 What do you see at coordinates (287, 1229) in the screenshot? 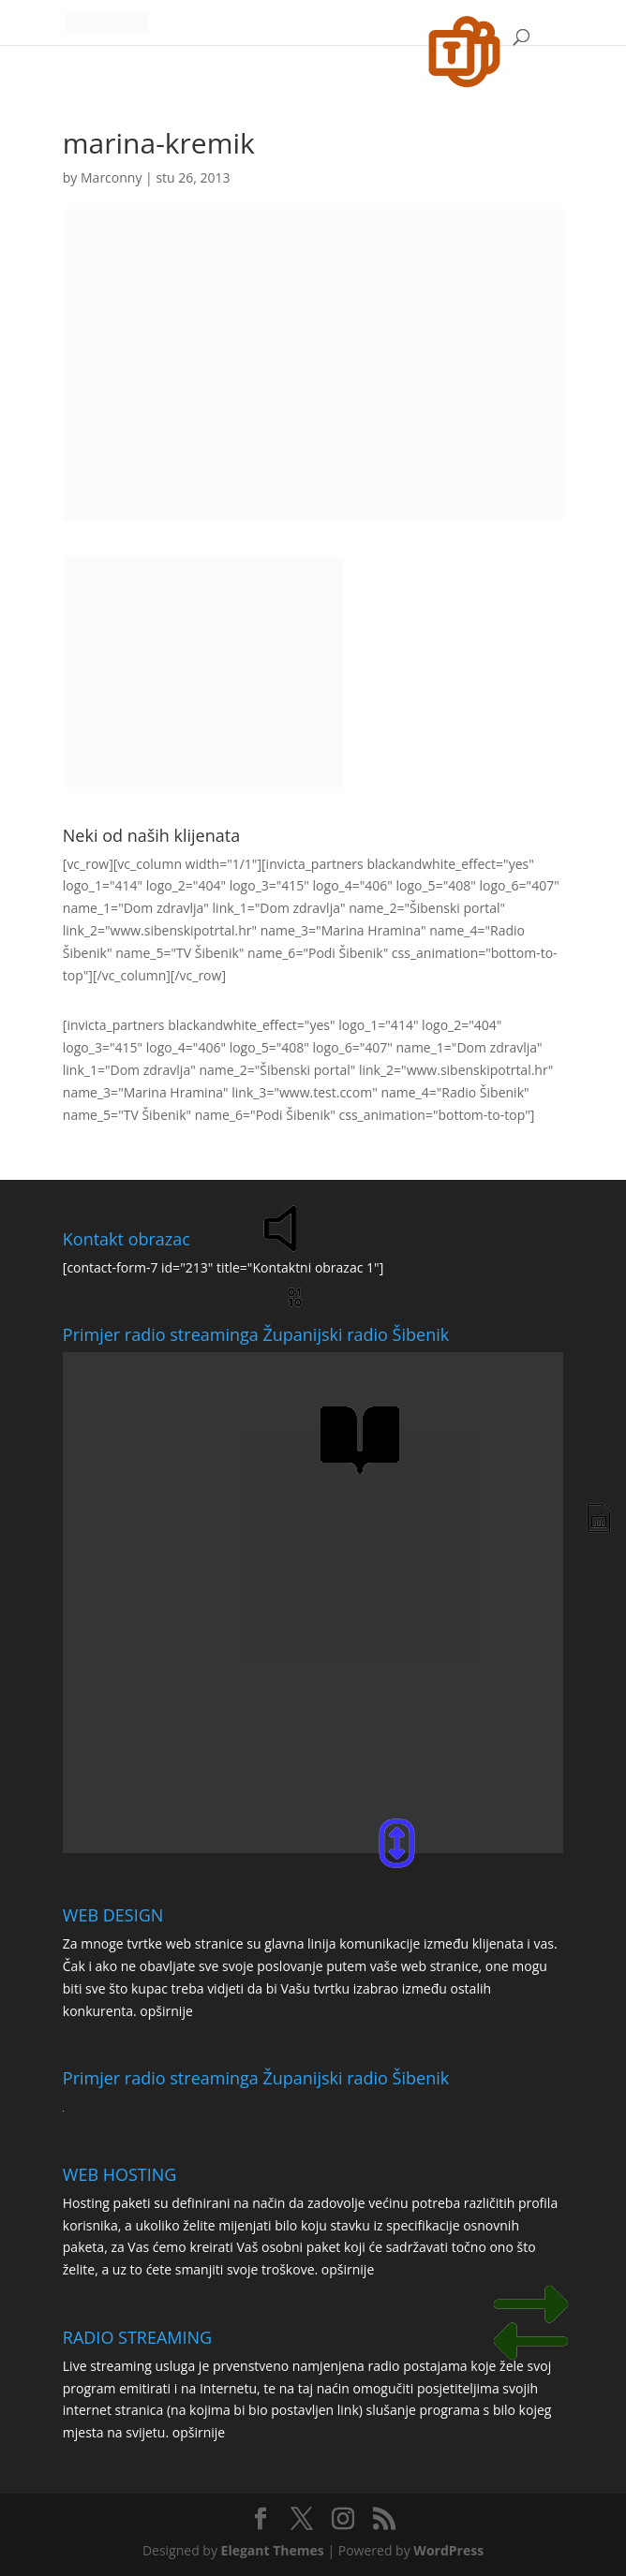
I see `speaker with no audio output` at bounding box center [287, 1229].